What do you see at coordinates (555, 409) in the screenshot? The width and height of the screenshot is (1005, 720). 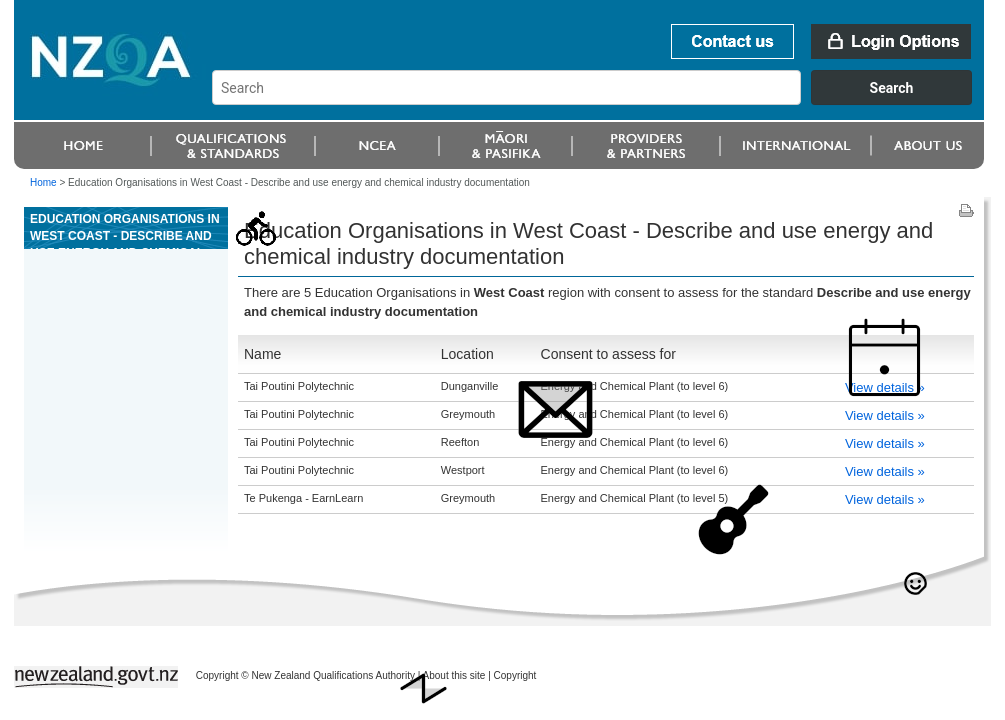 I see `access your email inbox` at bounding box center [555, 409].